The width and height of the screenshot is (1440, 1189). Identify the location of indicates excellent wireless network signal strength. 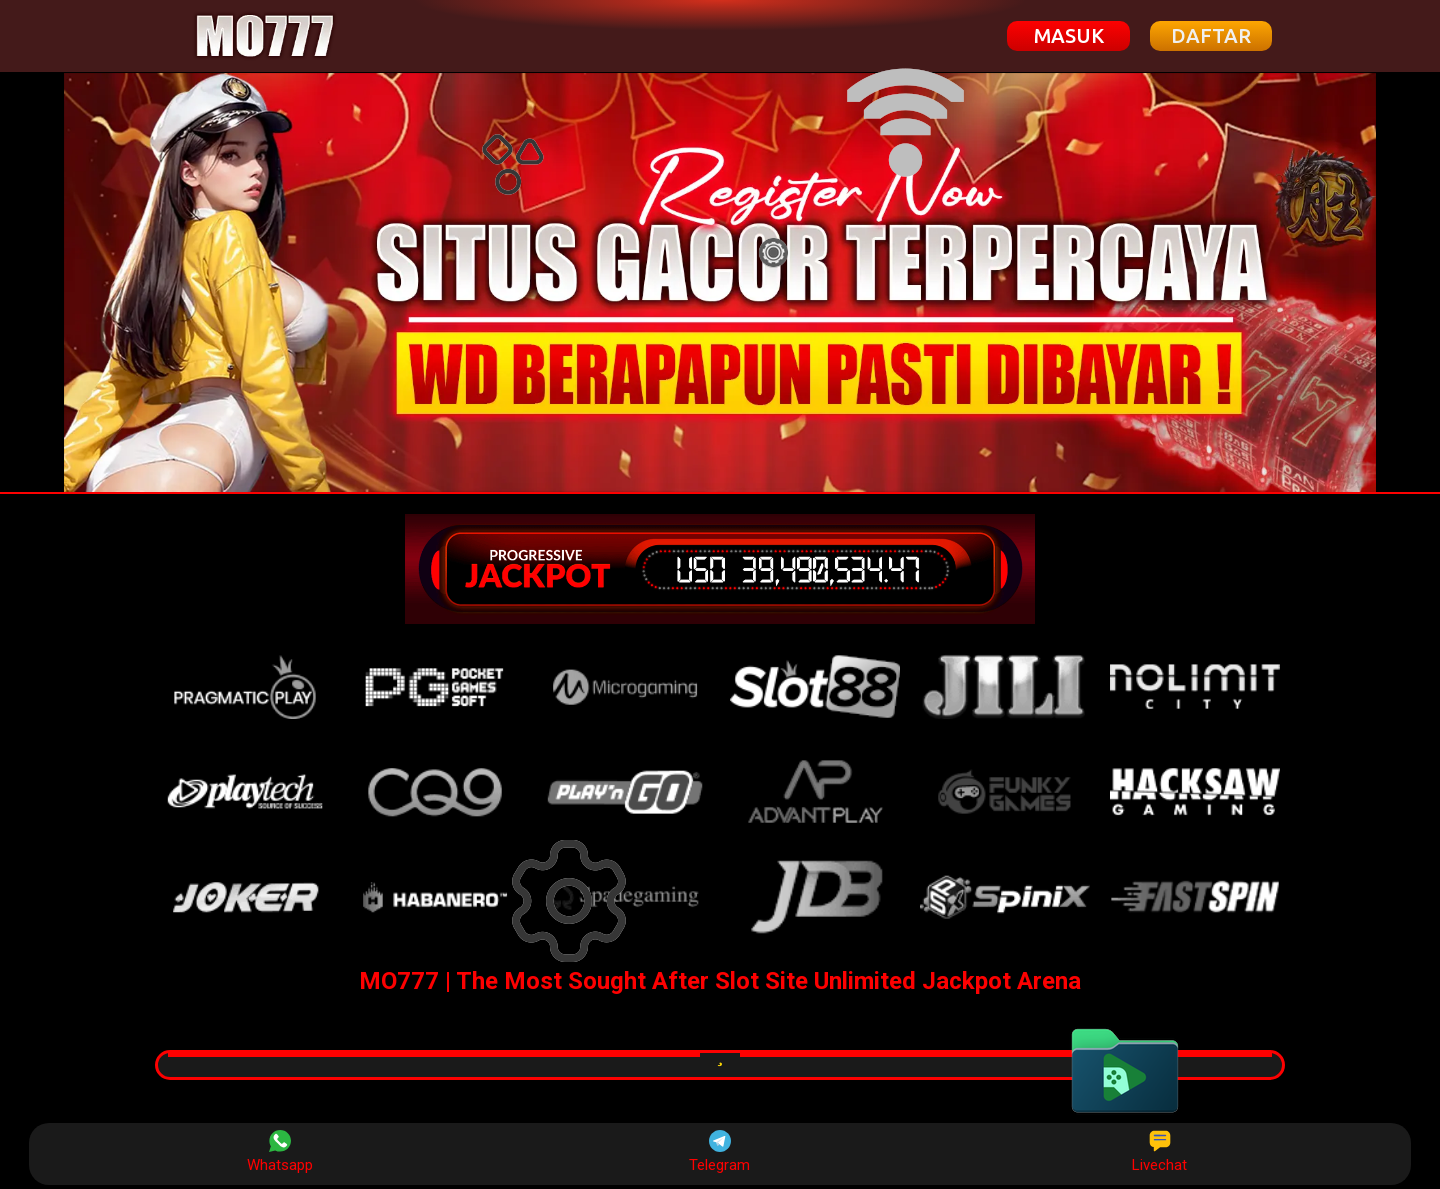
(905, 118).